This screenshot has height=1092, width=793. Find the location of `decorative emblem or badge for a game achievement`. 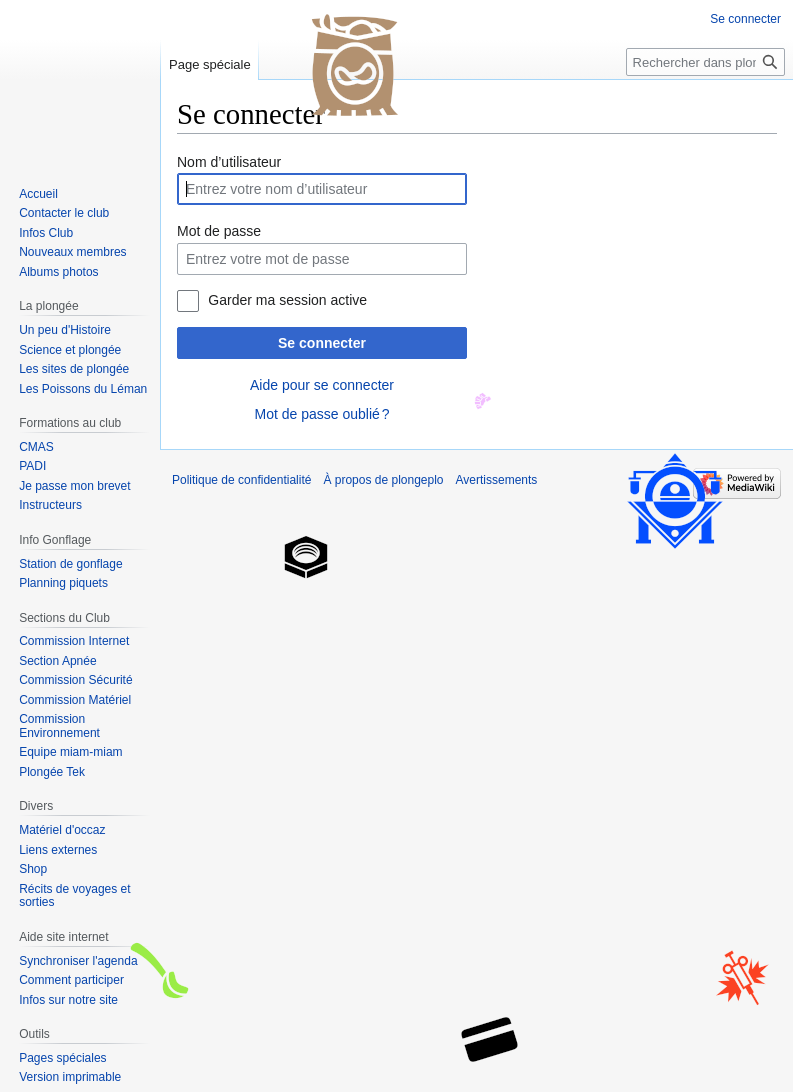

decorative emblem or badge for a game achievement is located at coordinates (675, 501).